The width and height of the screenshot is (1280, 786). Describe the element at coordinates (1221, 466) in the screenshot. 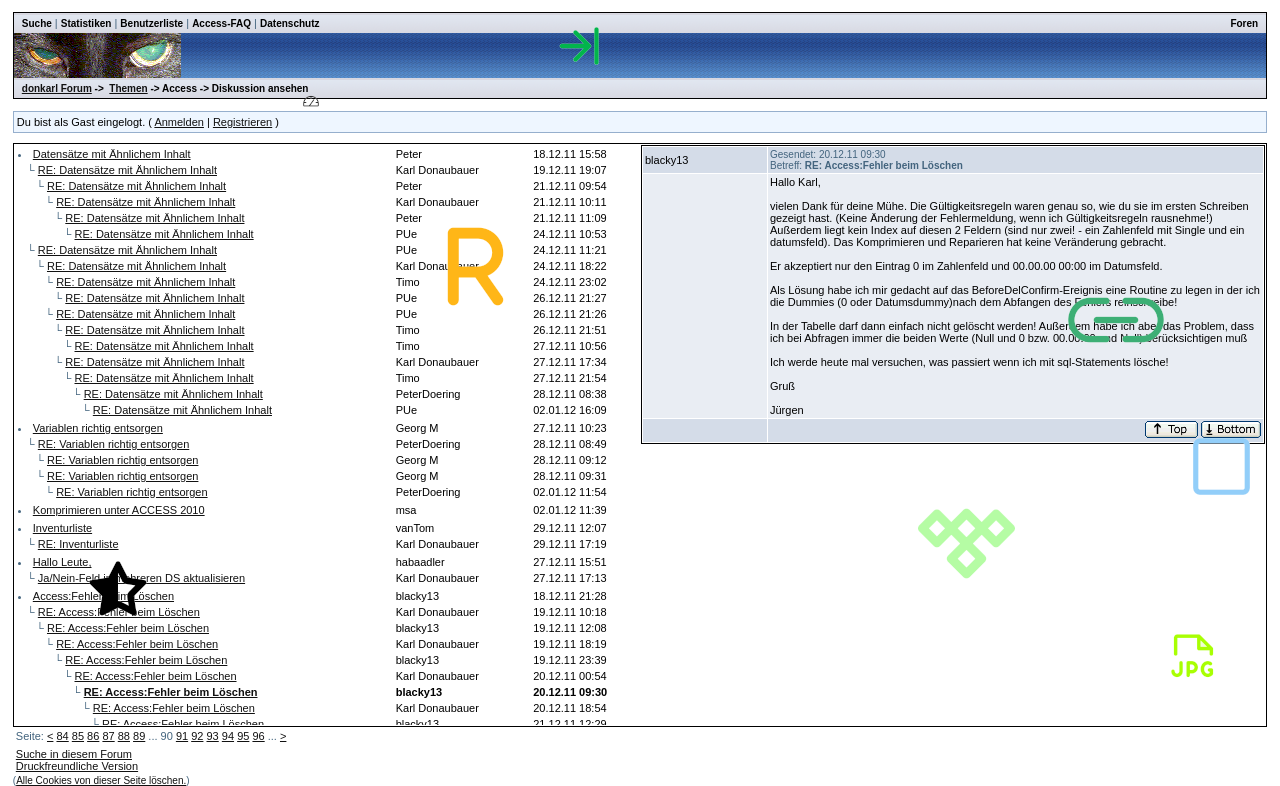

I see `select or deselect an item` at that location.